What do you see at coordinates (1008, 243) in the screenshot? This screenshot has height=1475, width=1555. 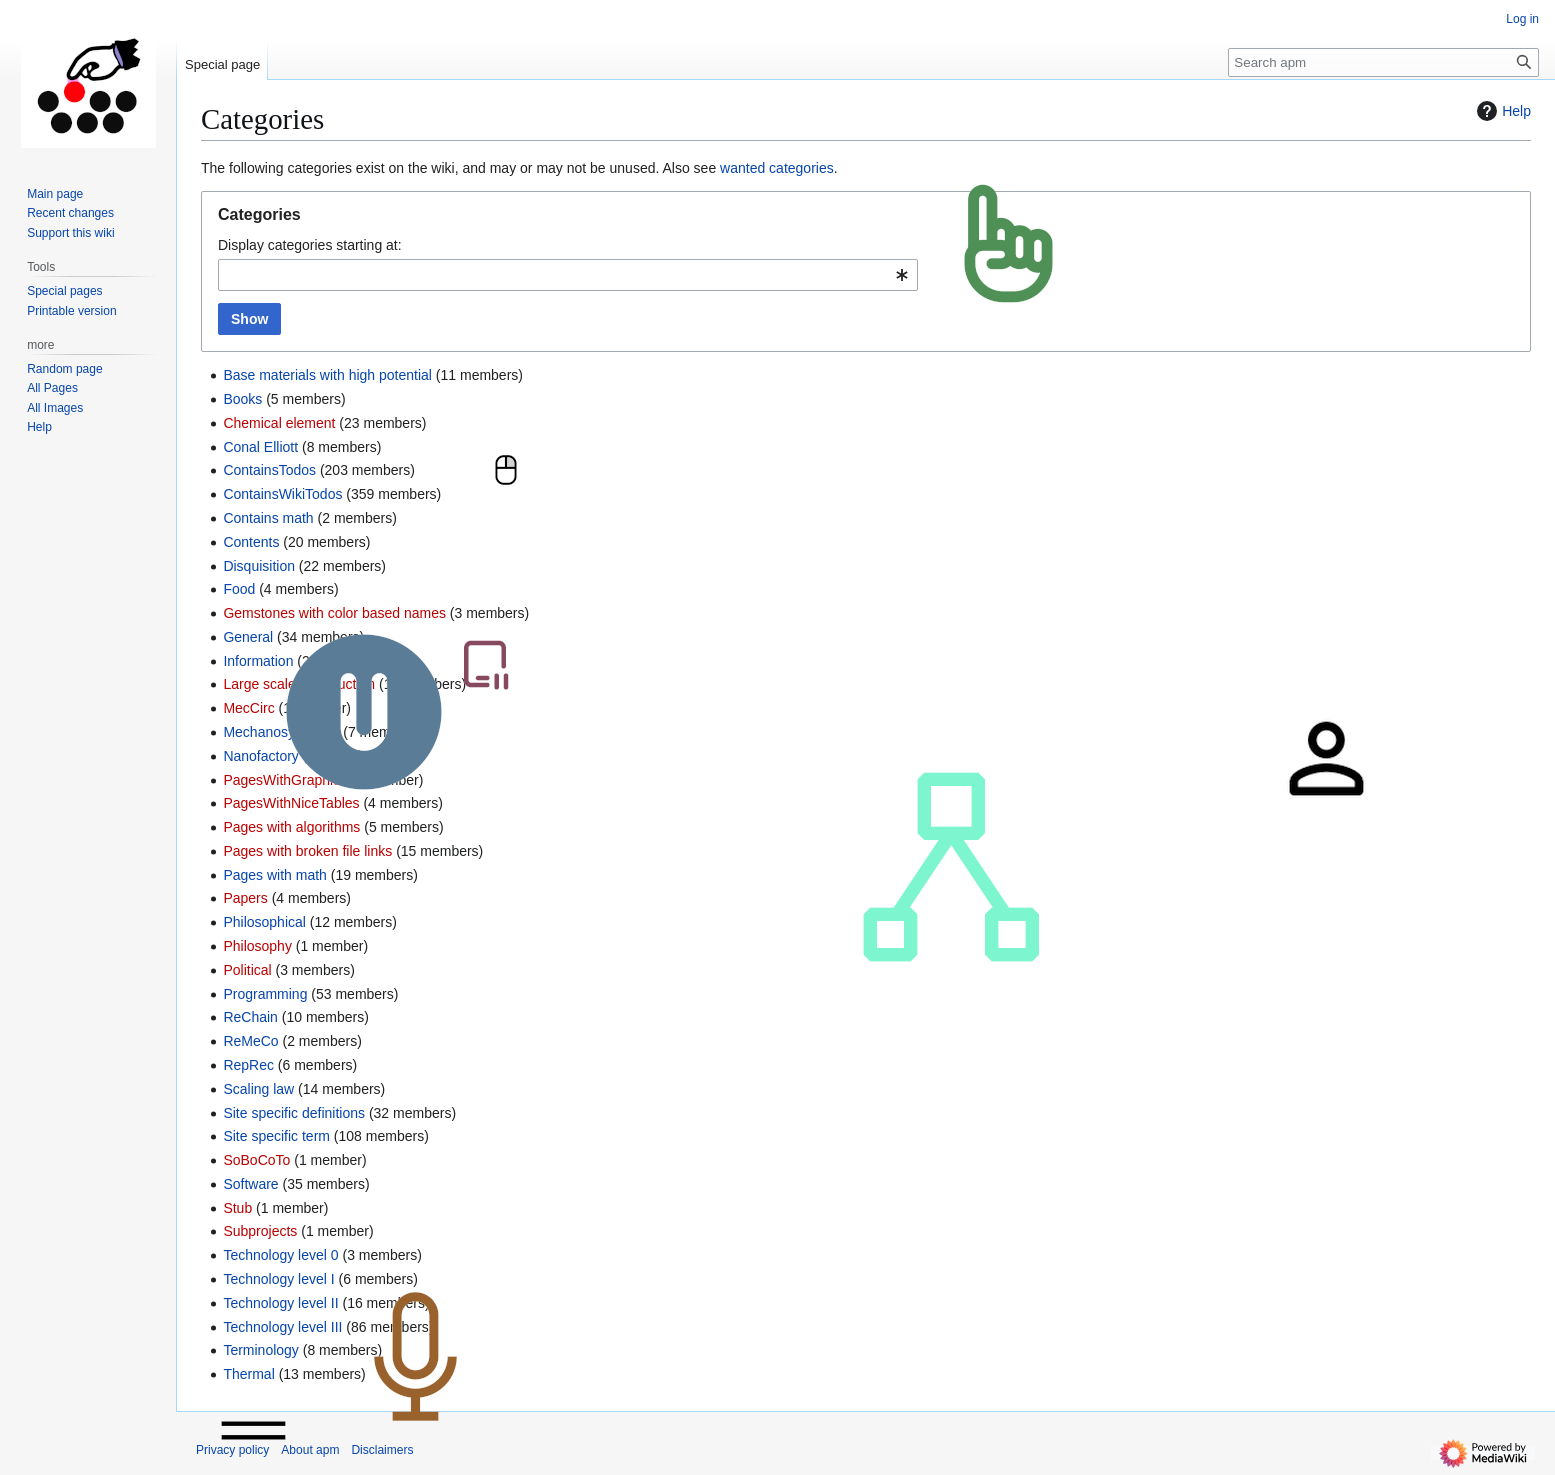 I see `tap to select or indicate something` at bounding box center [1008, 243].